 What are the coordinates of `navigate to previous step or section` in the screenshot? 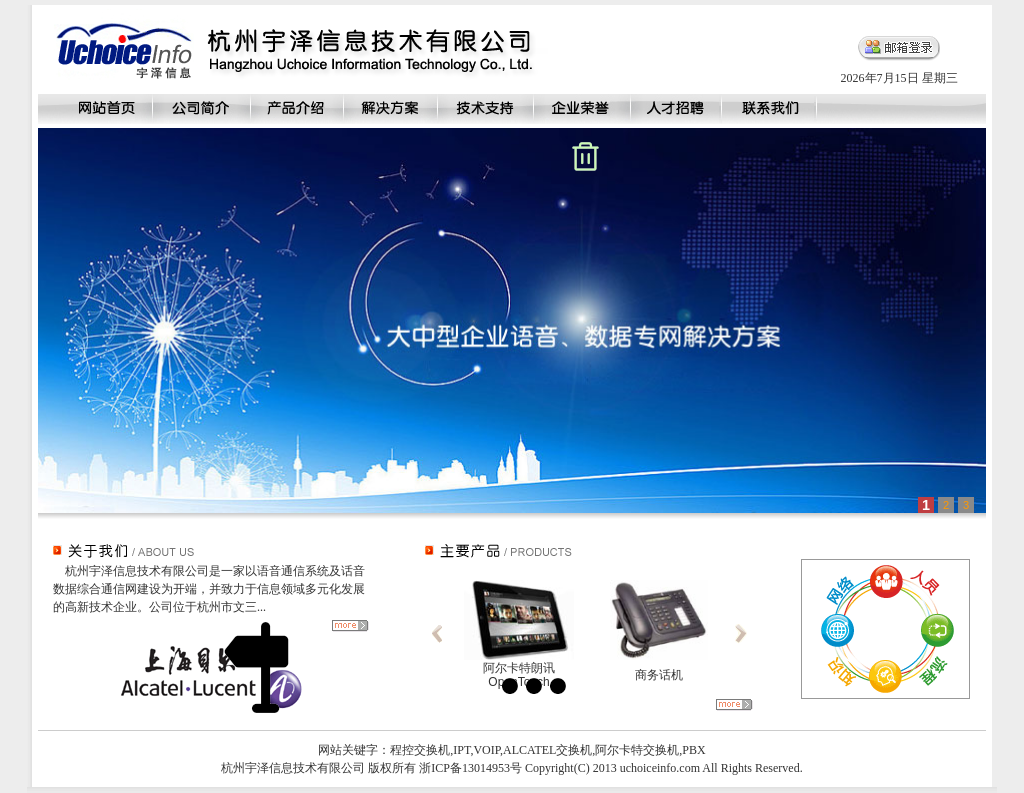 It's located at (256, 667).